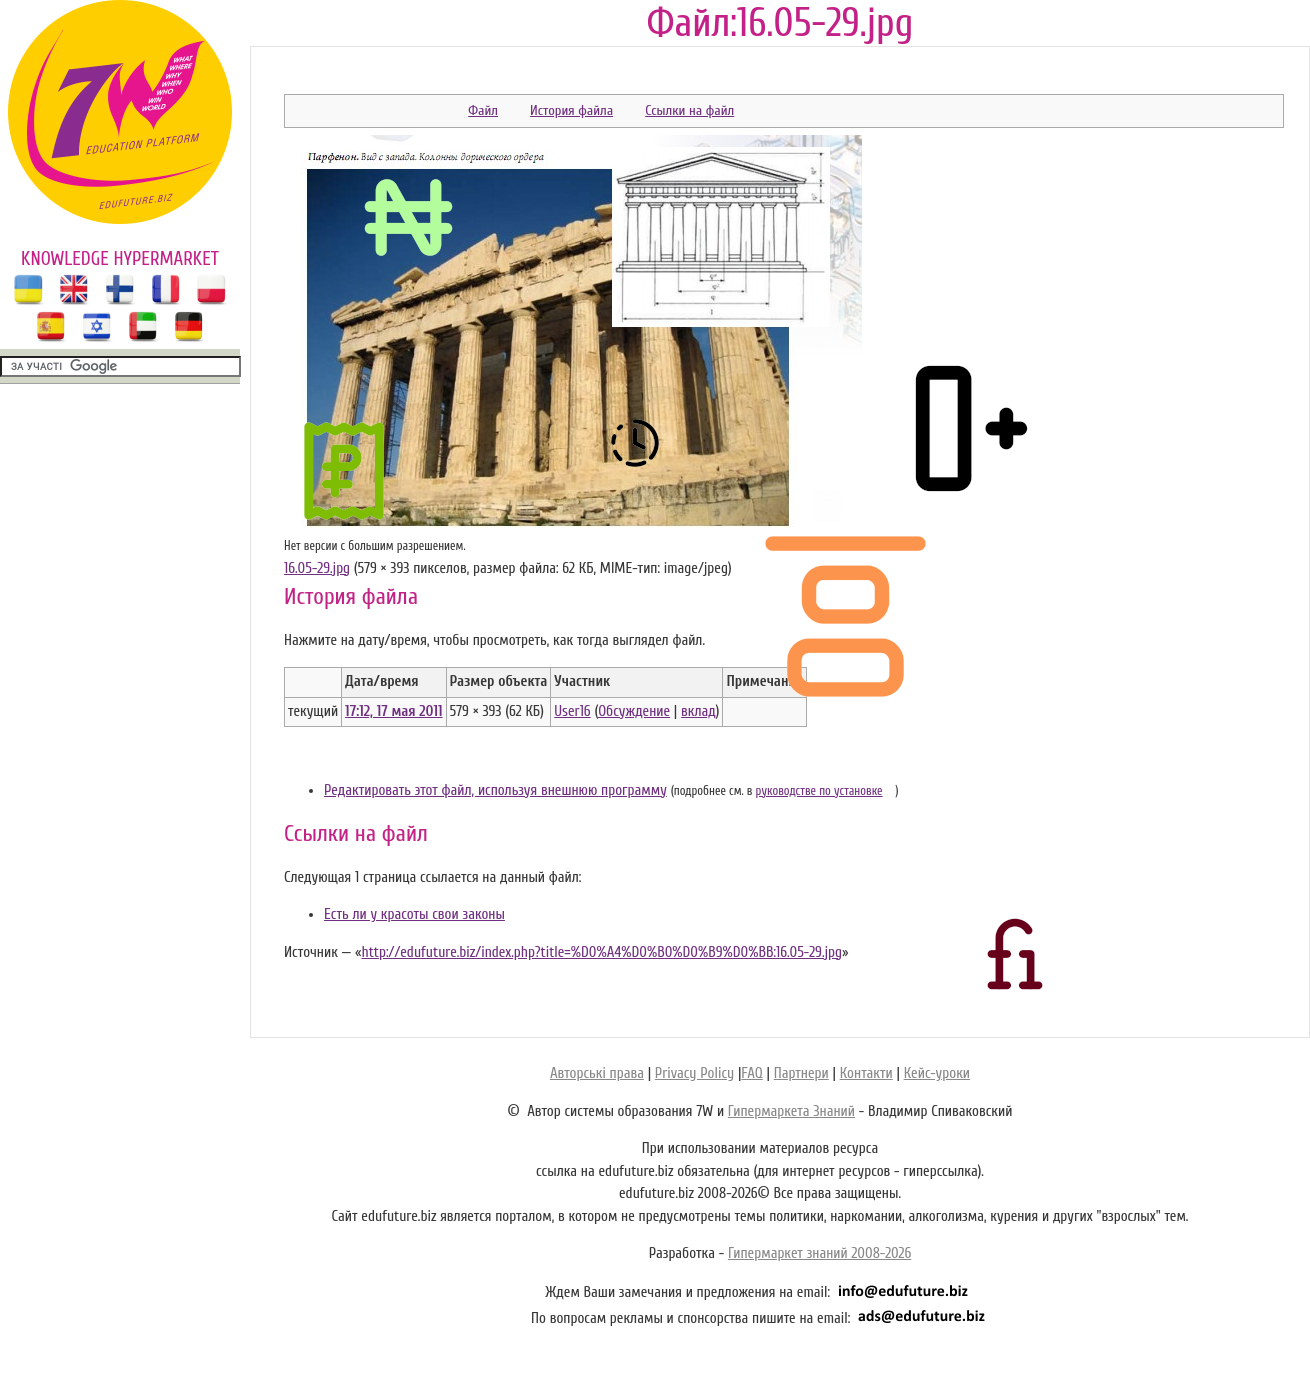 This screenshot has width=1310, height=1376. I want to click on indicates expiring or temporary content, so click(635, 443).